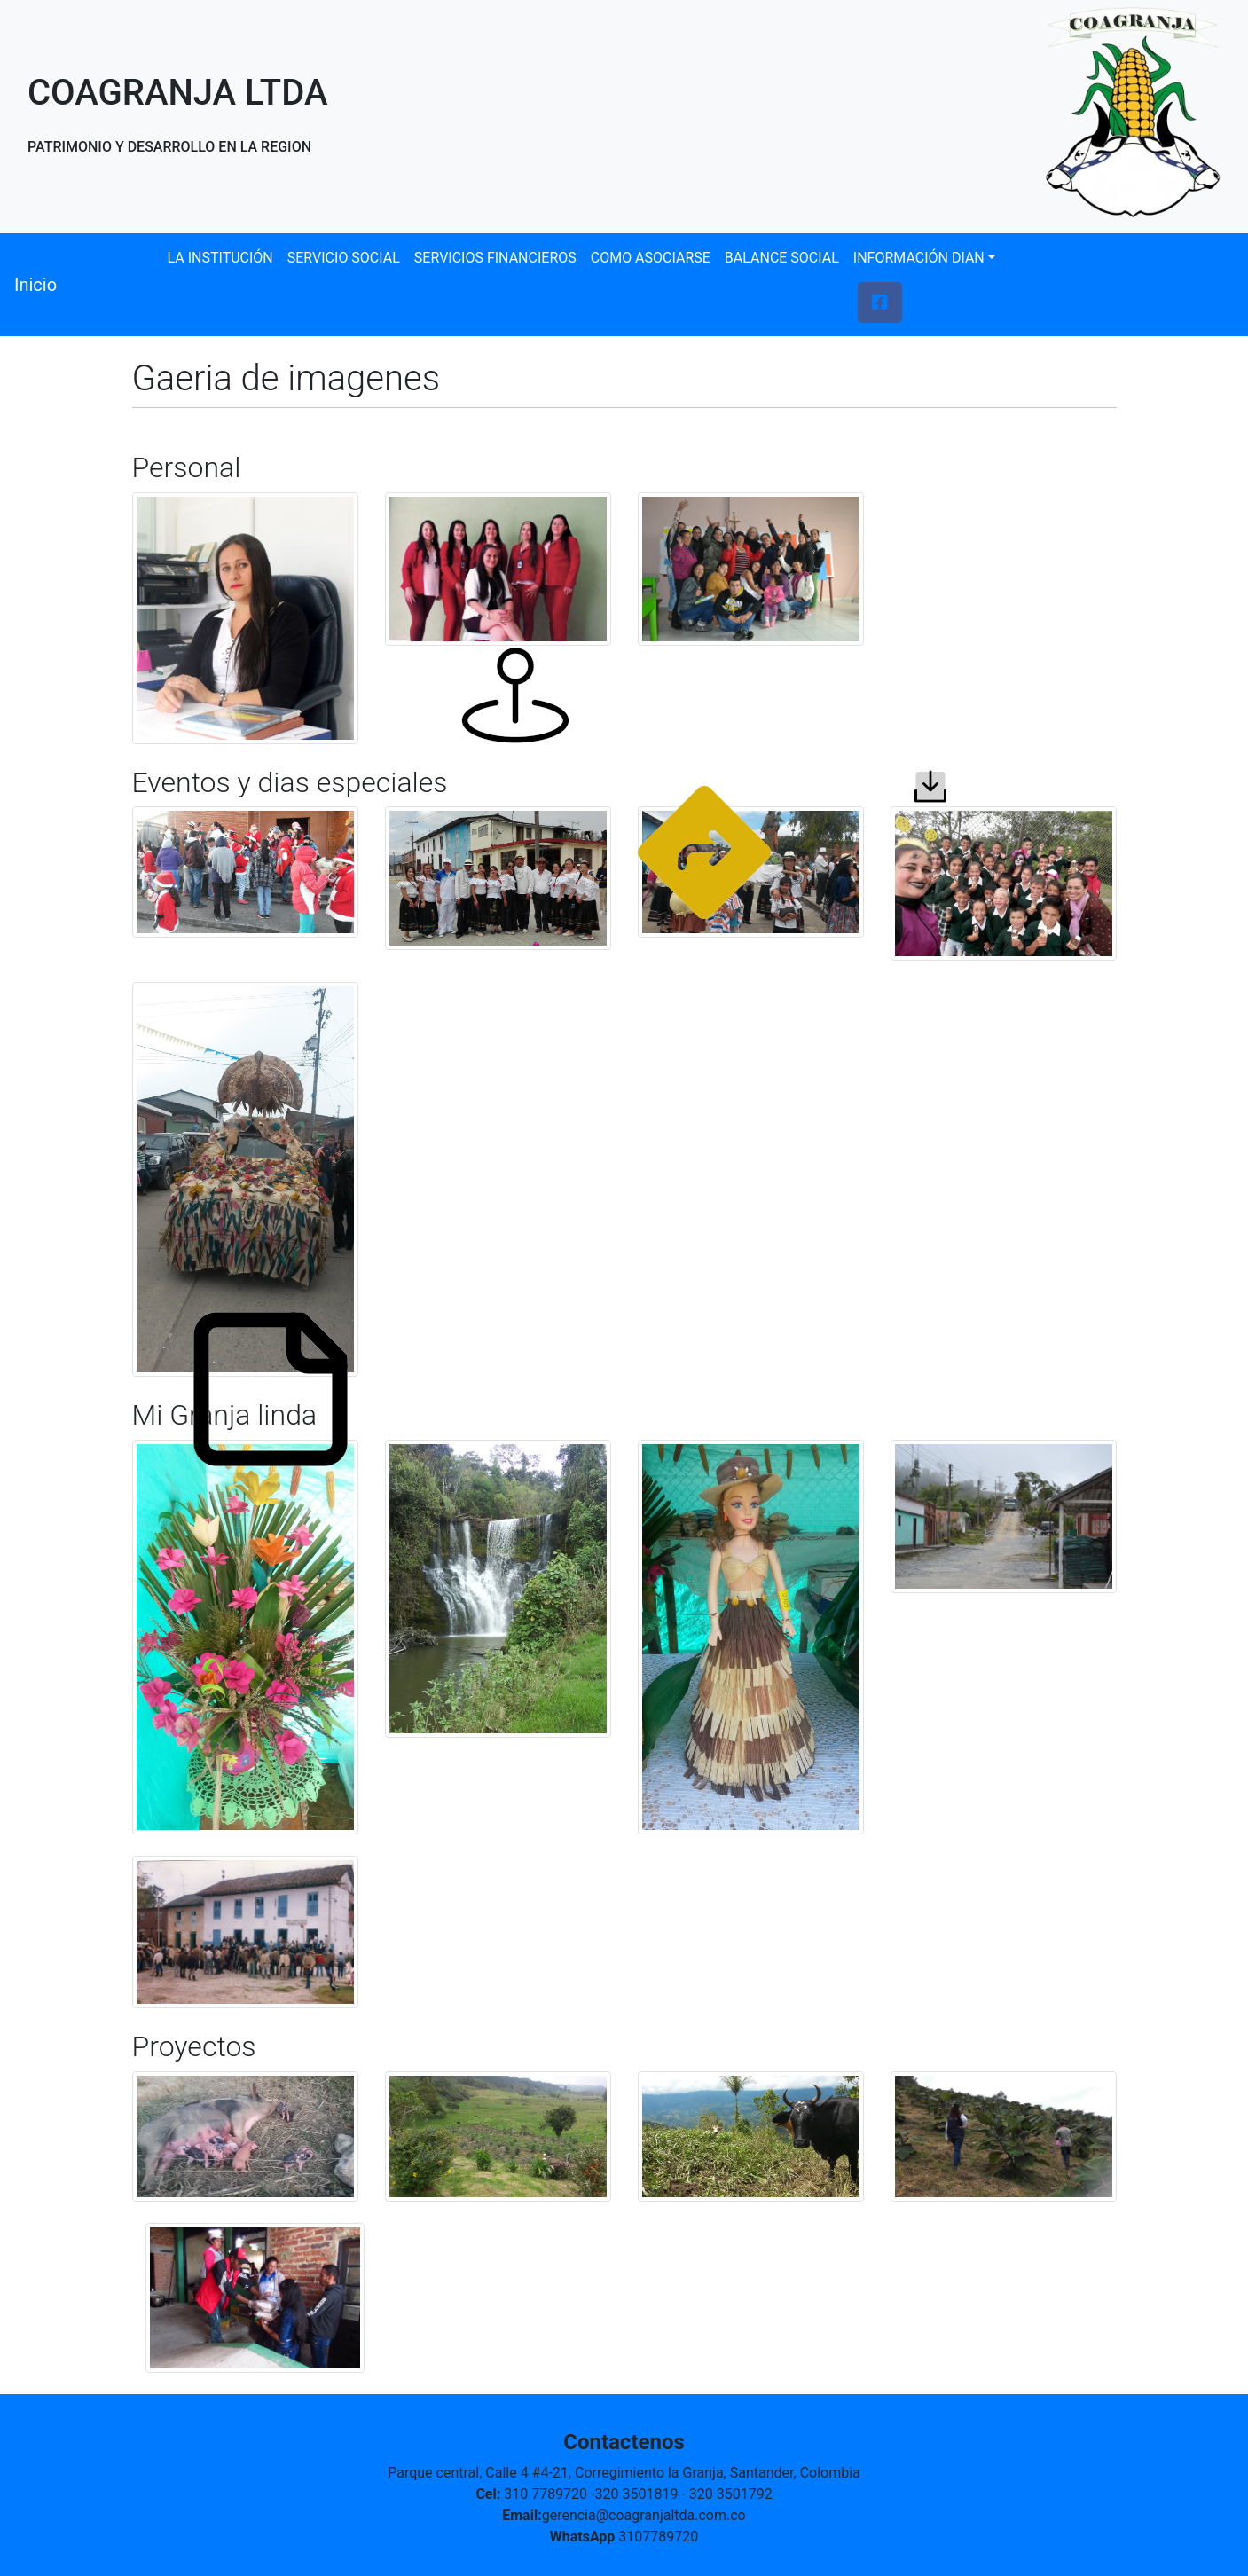 This screenshot has height=2576, width=1248. I want to click on download a file to your device, so click(930, 788).